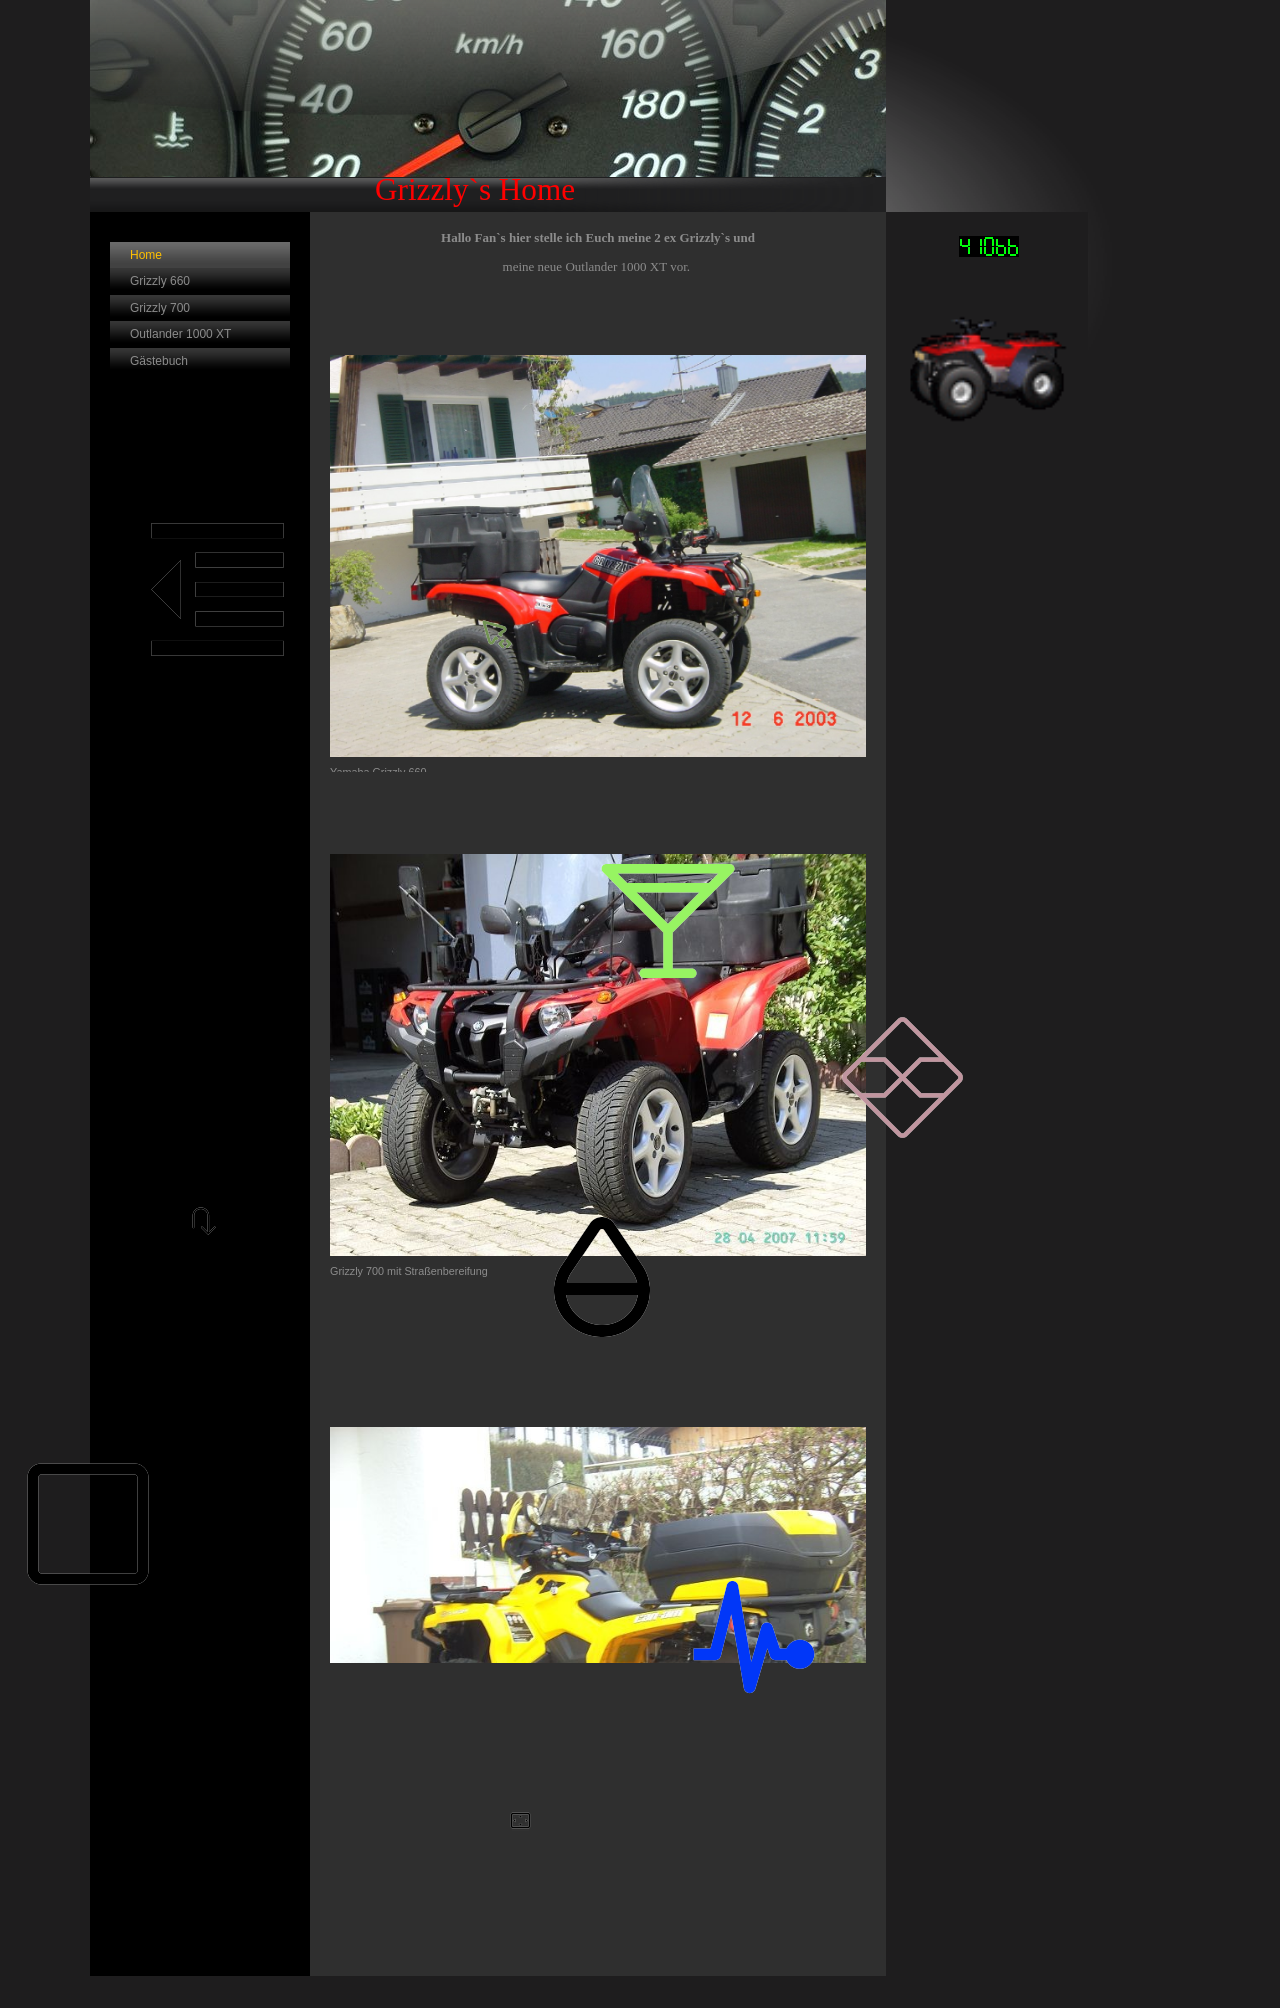 The image size is (1280, 2008). Describe the element at coordinates (217, 589) in the screenshot. I see `decrease text indentation` at that location.